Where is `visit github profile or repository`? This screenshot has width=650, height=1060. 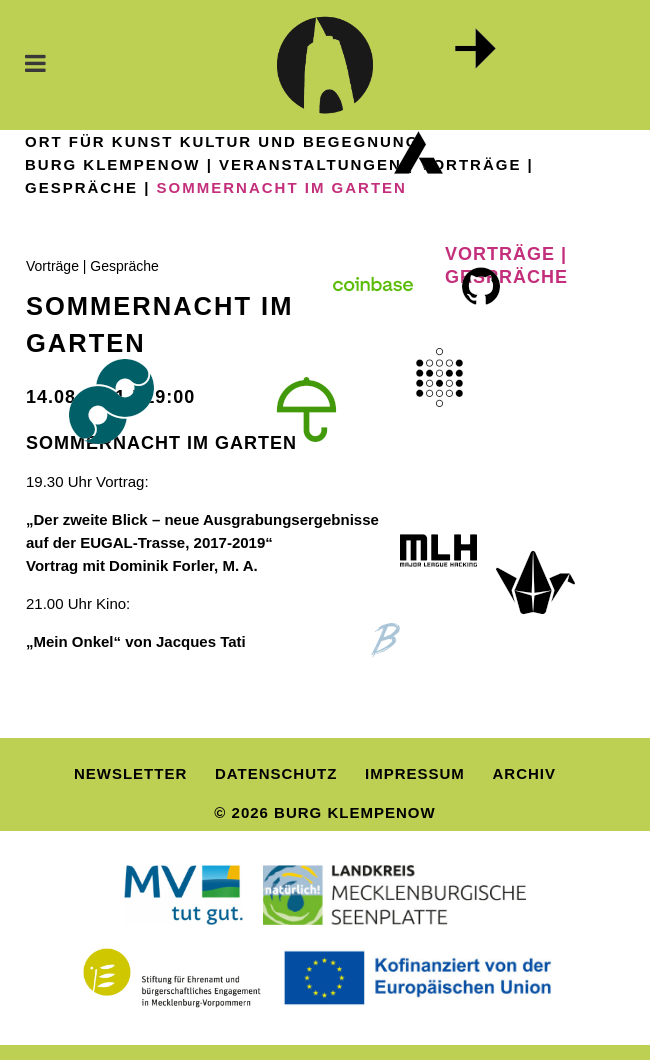
visit github profile or repository is located at coordinates (481, 286).